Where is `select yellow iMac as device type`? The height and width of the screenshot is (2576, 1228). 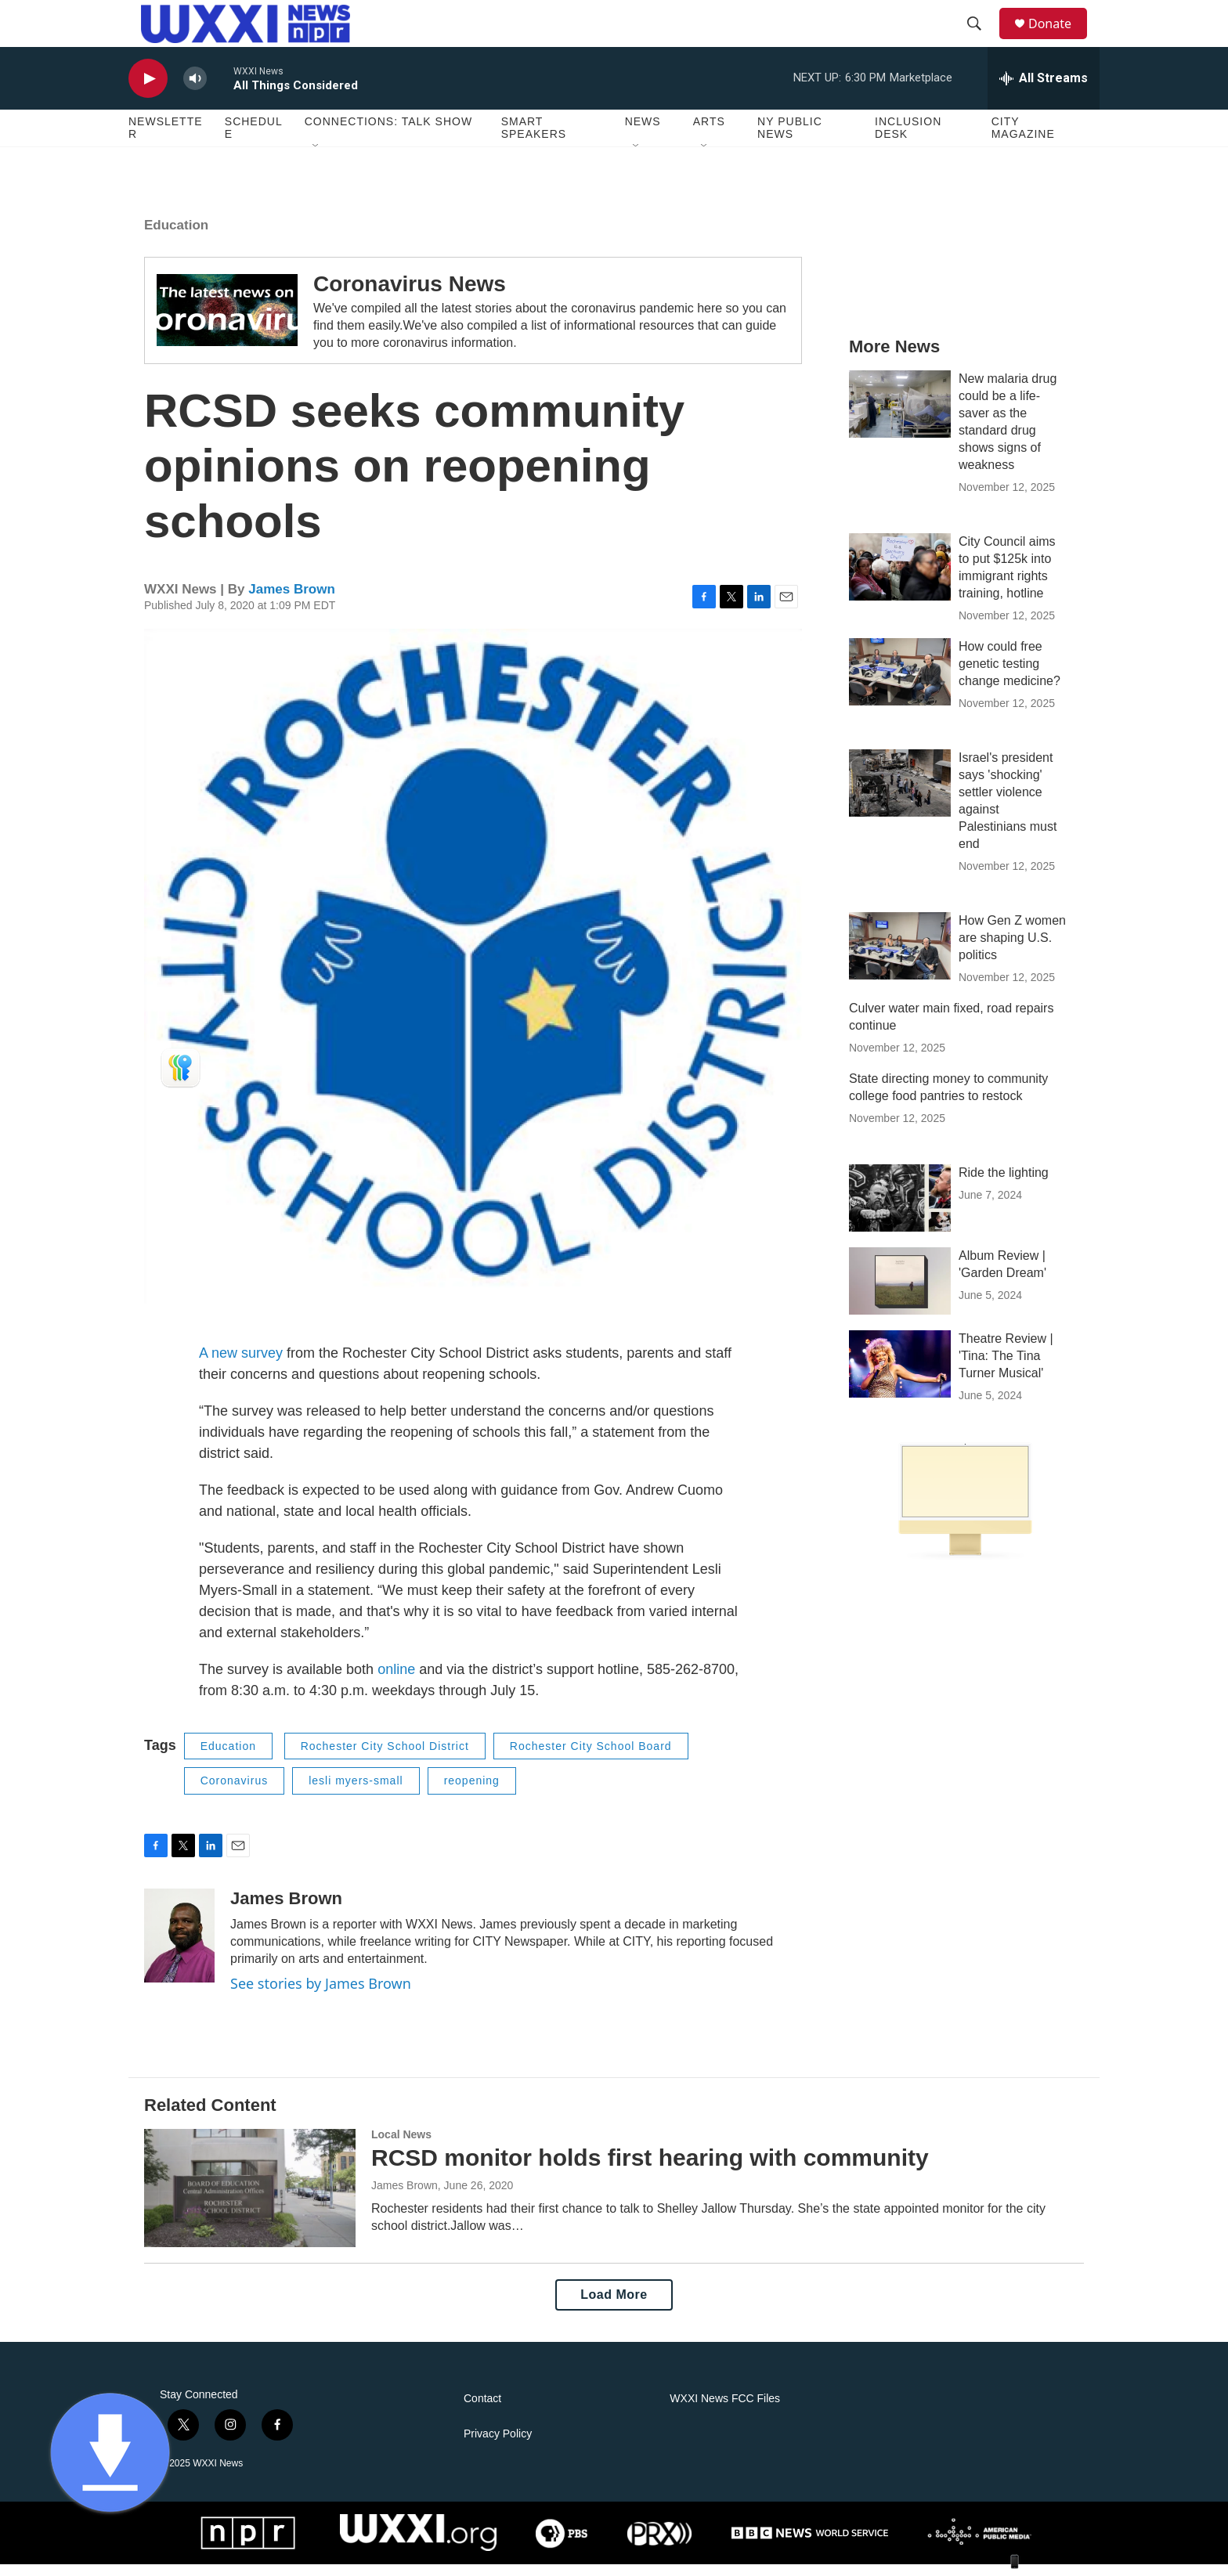
select yellow iMac as device type is located at coordinates (965, 1496).